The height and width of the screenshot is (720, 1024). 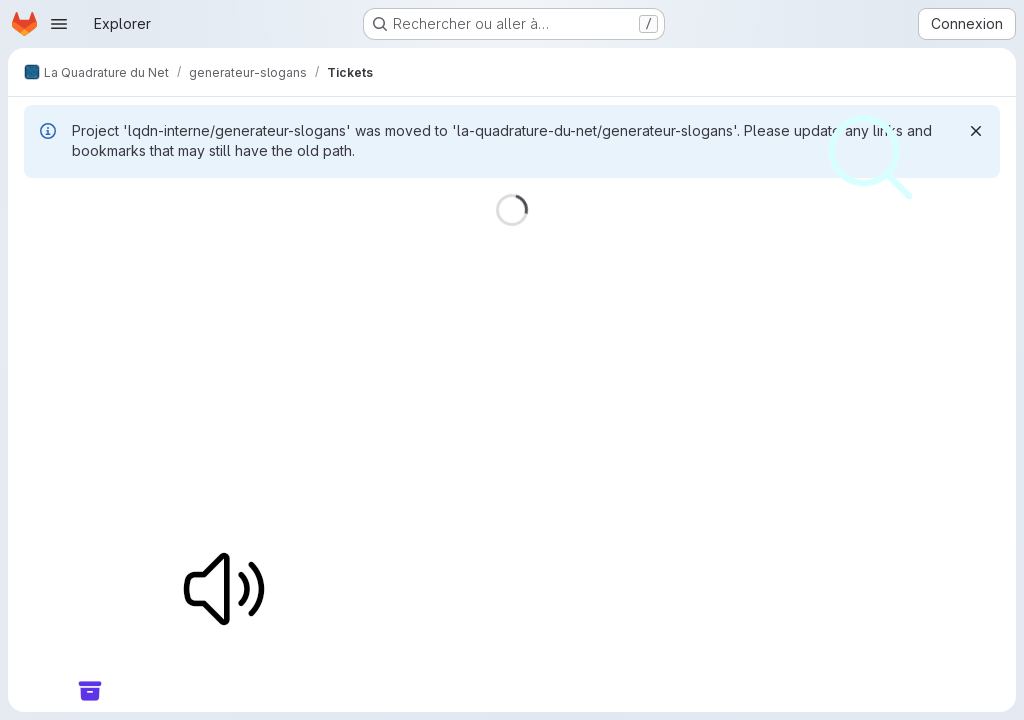 What do you see at coordinates (224, 589) in the screenshot?
I see `adjust volume or sound settings` at bounding box center [224, 589].